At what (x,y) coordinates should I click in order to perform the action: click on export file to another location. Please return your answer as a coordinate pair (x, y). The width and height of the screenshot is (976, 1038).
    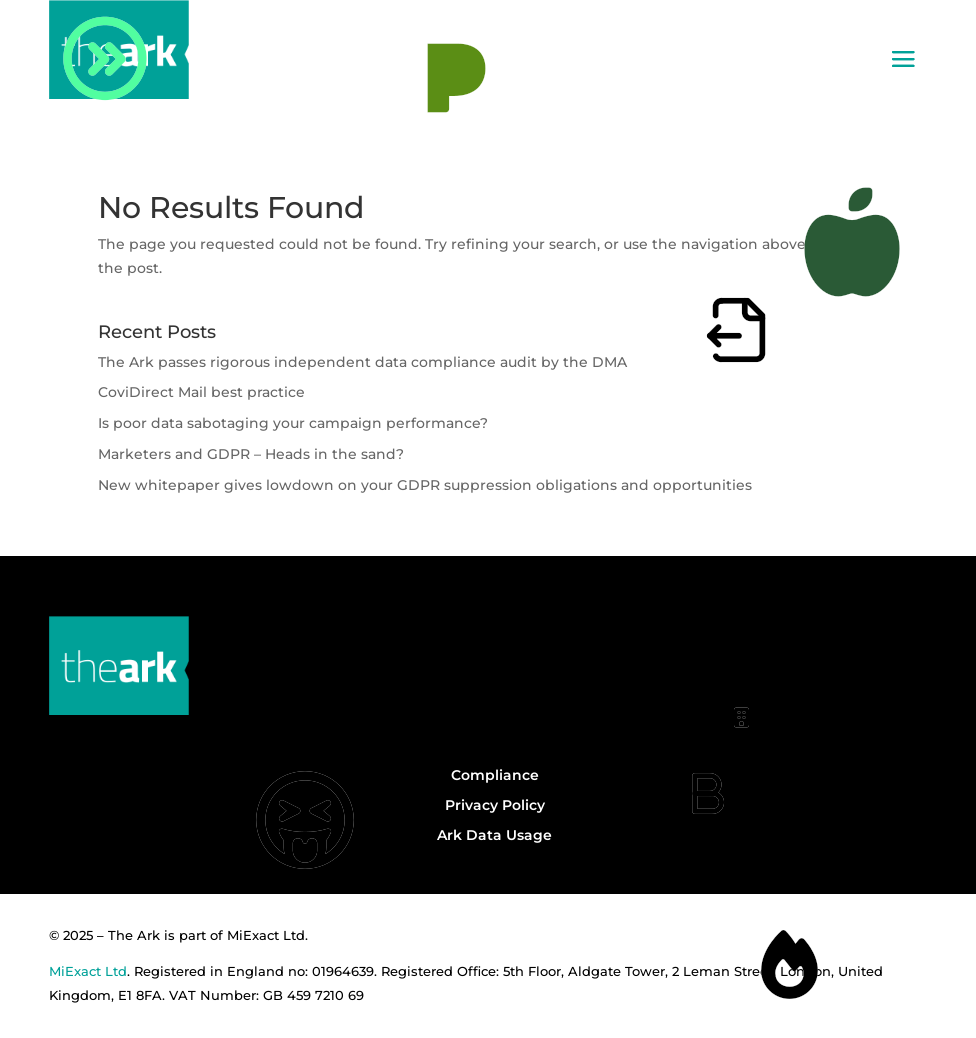
    Looking at the image, I should click on (739, 330).